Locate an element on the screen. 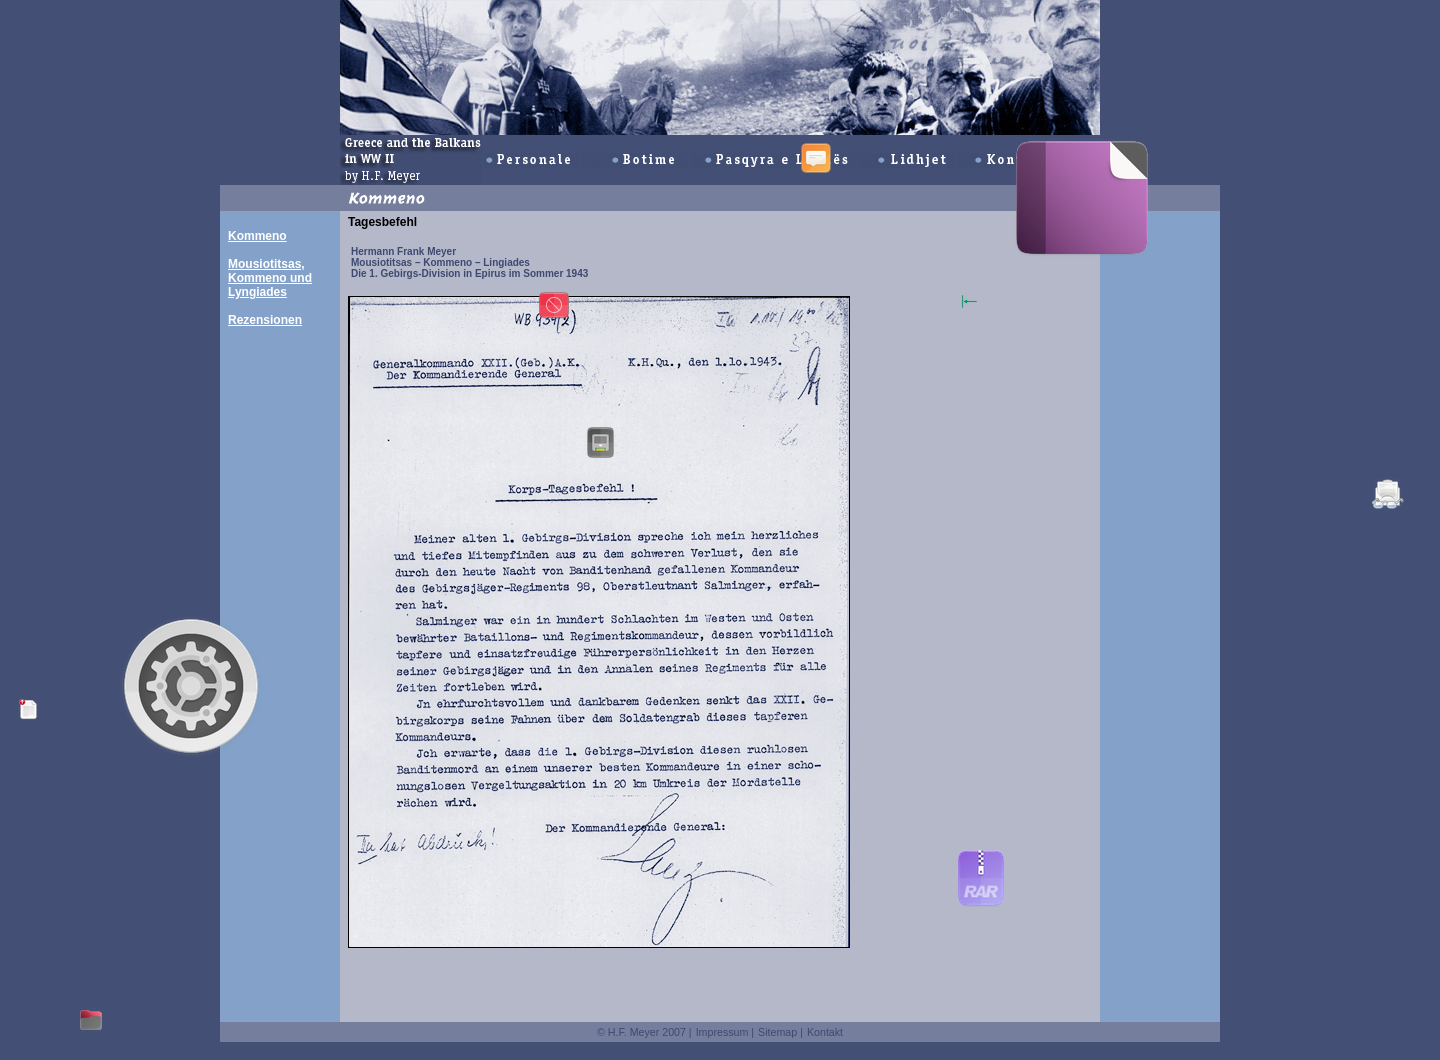 Image resolution: width=1440 pixels, height=1060 pixels. indicates a RAR compressed archive file is located at coordinates (981, 878).